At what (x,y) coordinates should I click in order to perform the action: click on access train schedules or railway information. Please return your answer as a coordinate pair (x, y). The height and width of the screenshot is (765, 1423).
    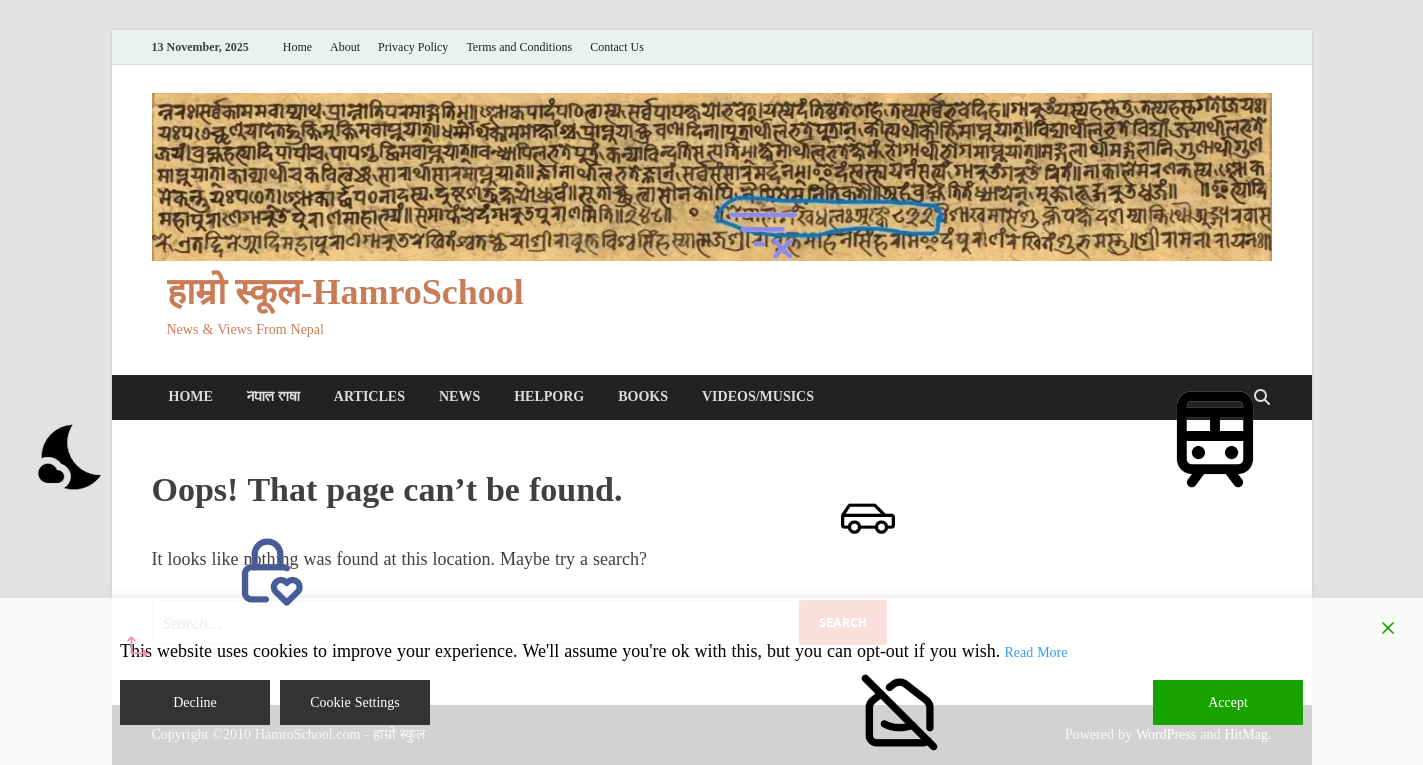
    Looking at the image, I should click on (1215, 436).